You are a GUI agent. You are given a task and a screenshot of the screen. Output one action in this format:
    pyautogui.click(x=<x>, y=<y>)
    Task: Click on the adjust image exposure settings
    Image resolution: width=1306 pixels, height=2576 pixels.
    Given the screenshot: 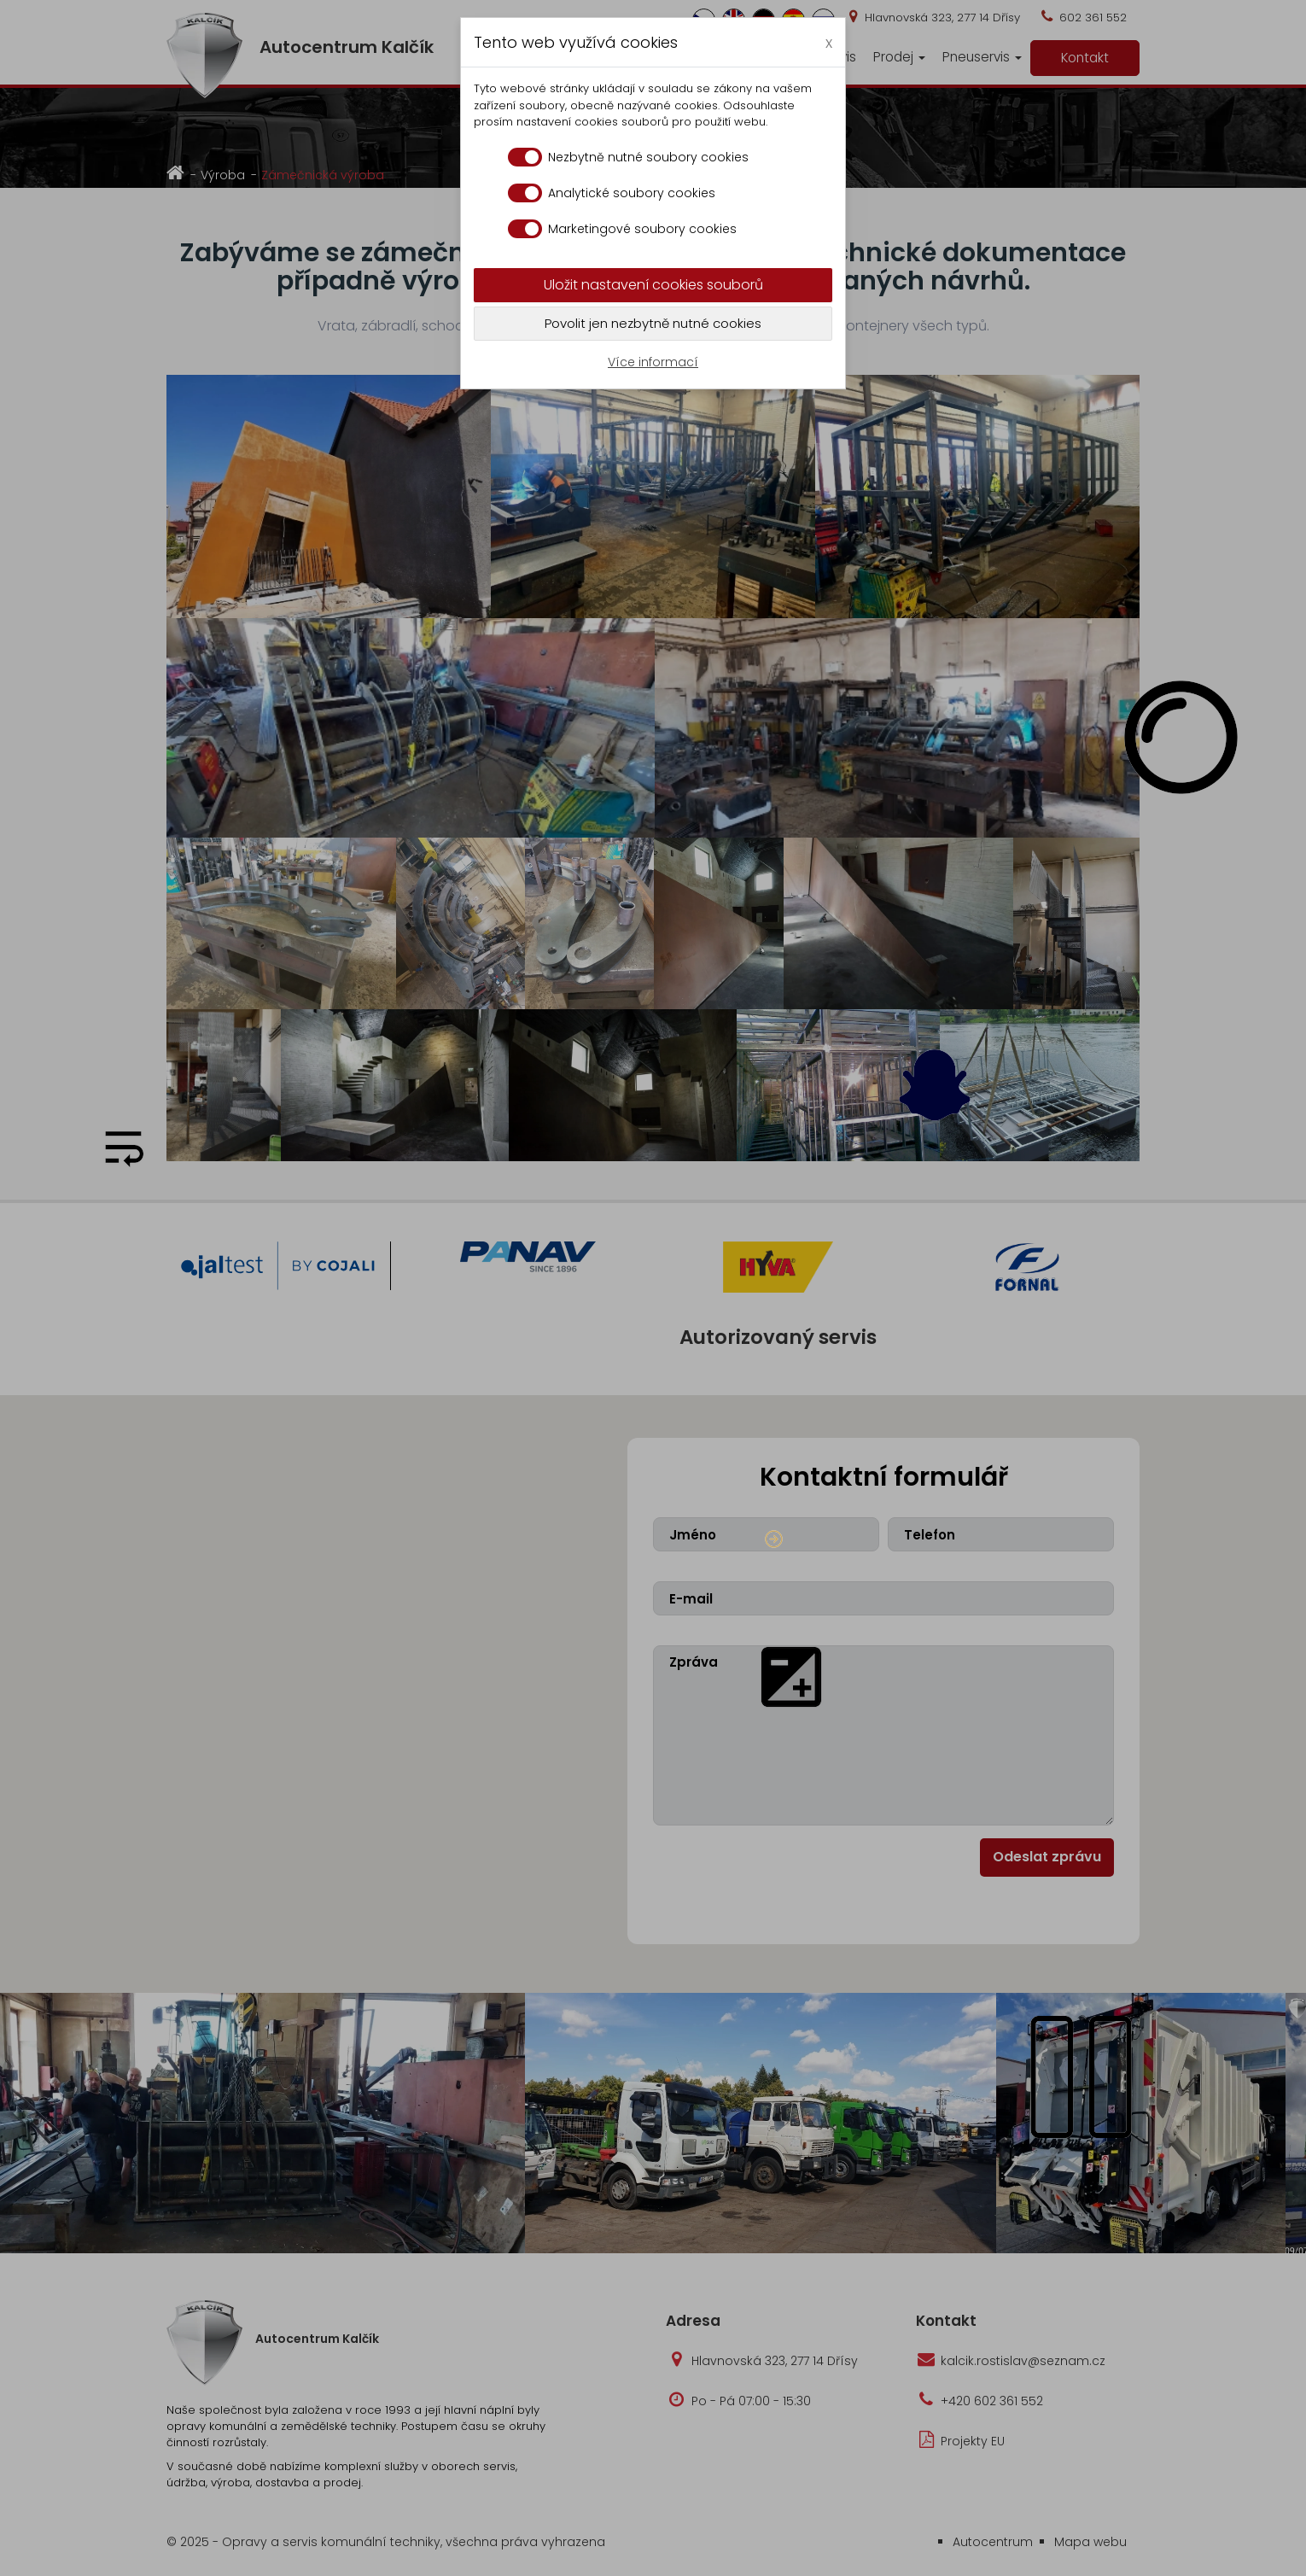 What is the action you would take?
    pyautogui.click(x=791, y=1677)
    